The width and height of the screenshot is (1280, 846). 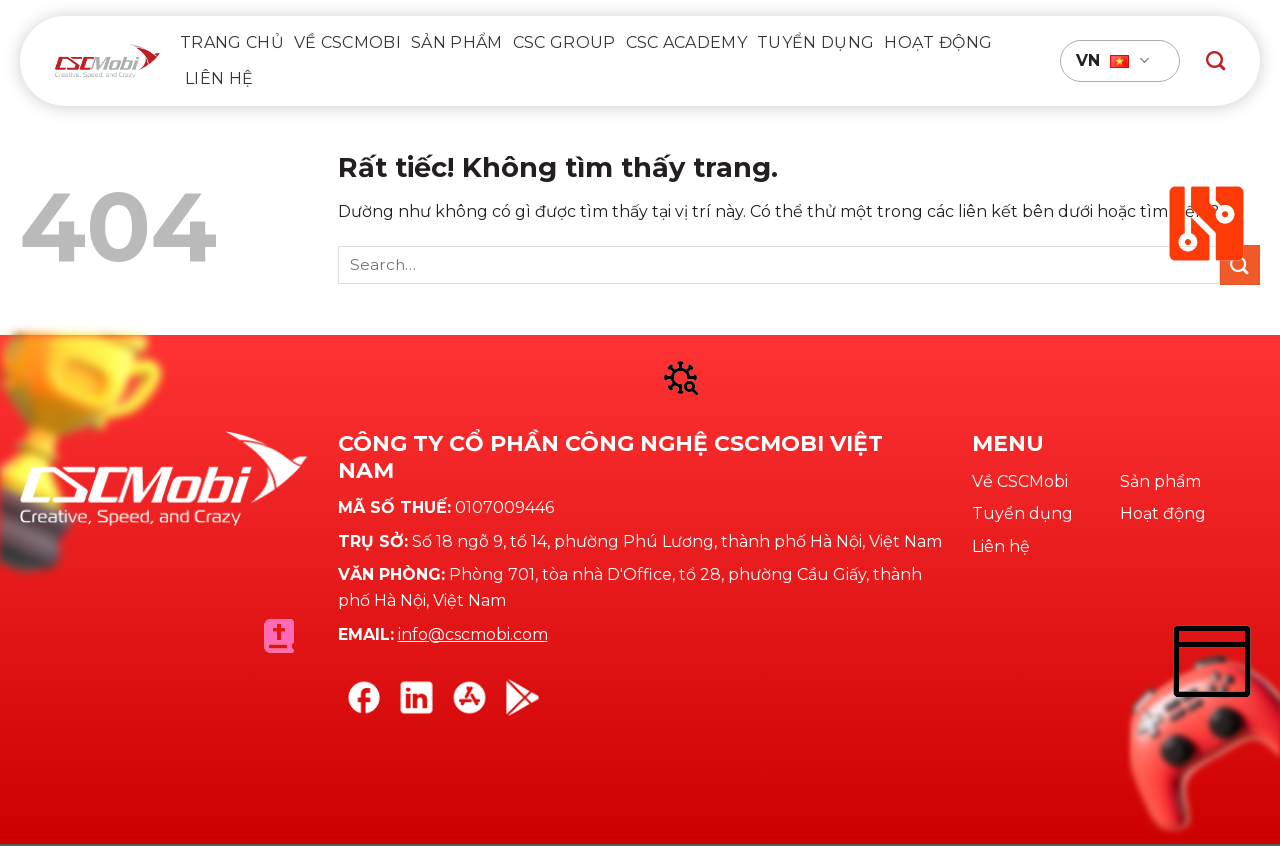 I want to click on open in browser window, so click(x=1212, y=664).